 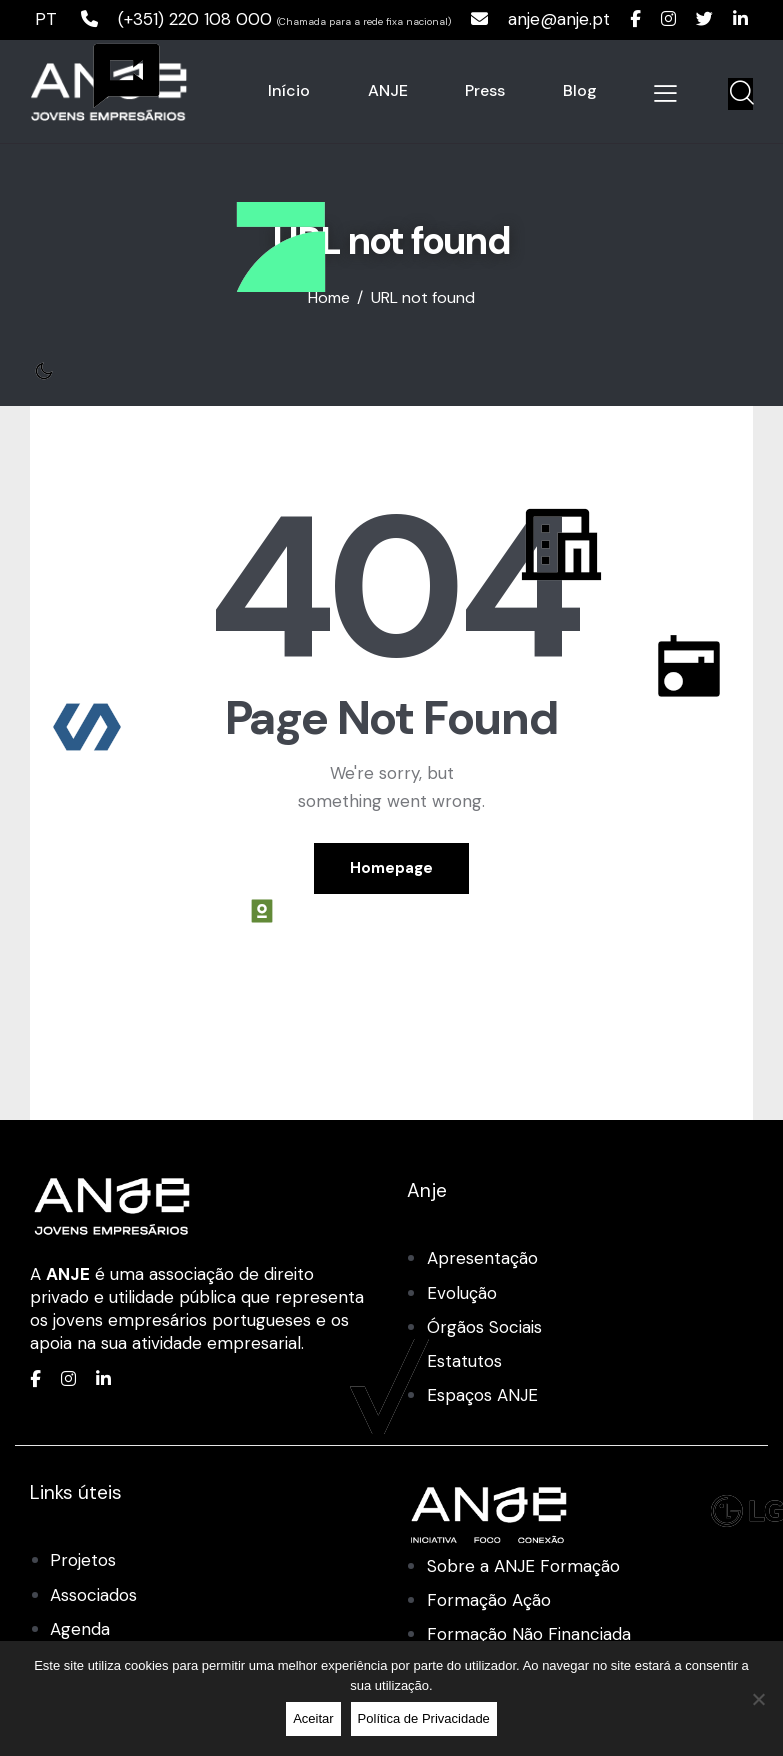 I want to click on view passport or travel document, so click(x=262, y=911).